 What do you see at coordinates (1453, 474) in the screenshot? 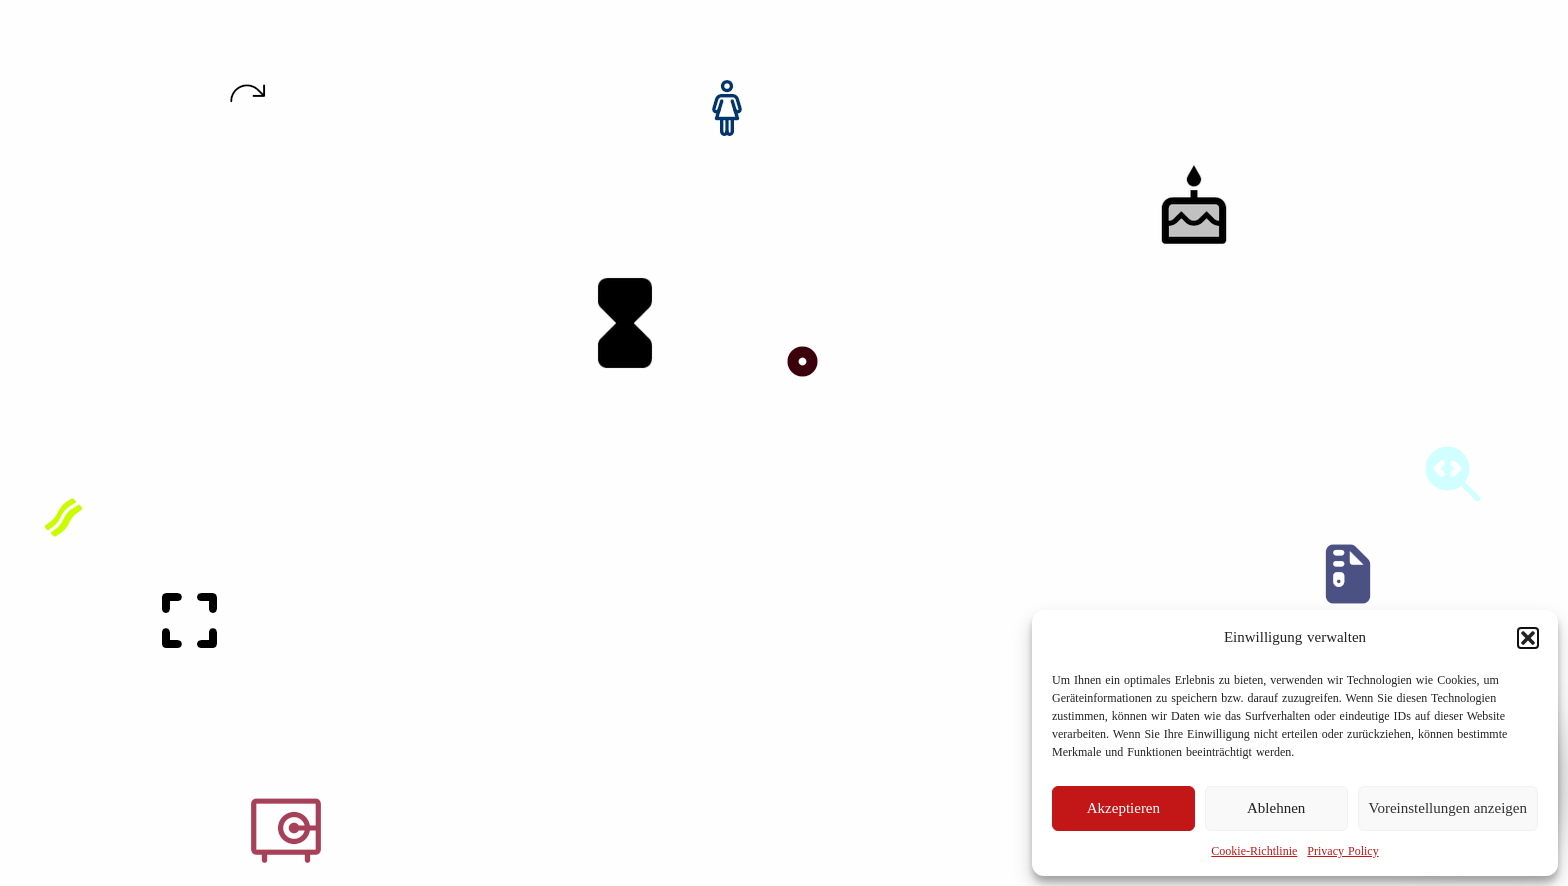
I see `search or inspect code` at bounding box center [1453, 474].